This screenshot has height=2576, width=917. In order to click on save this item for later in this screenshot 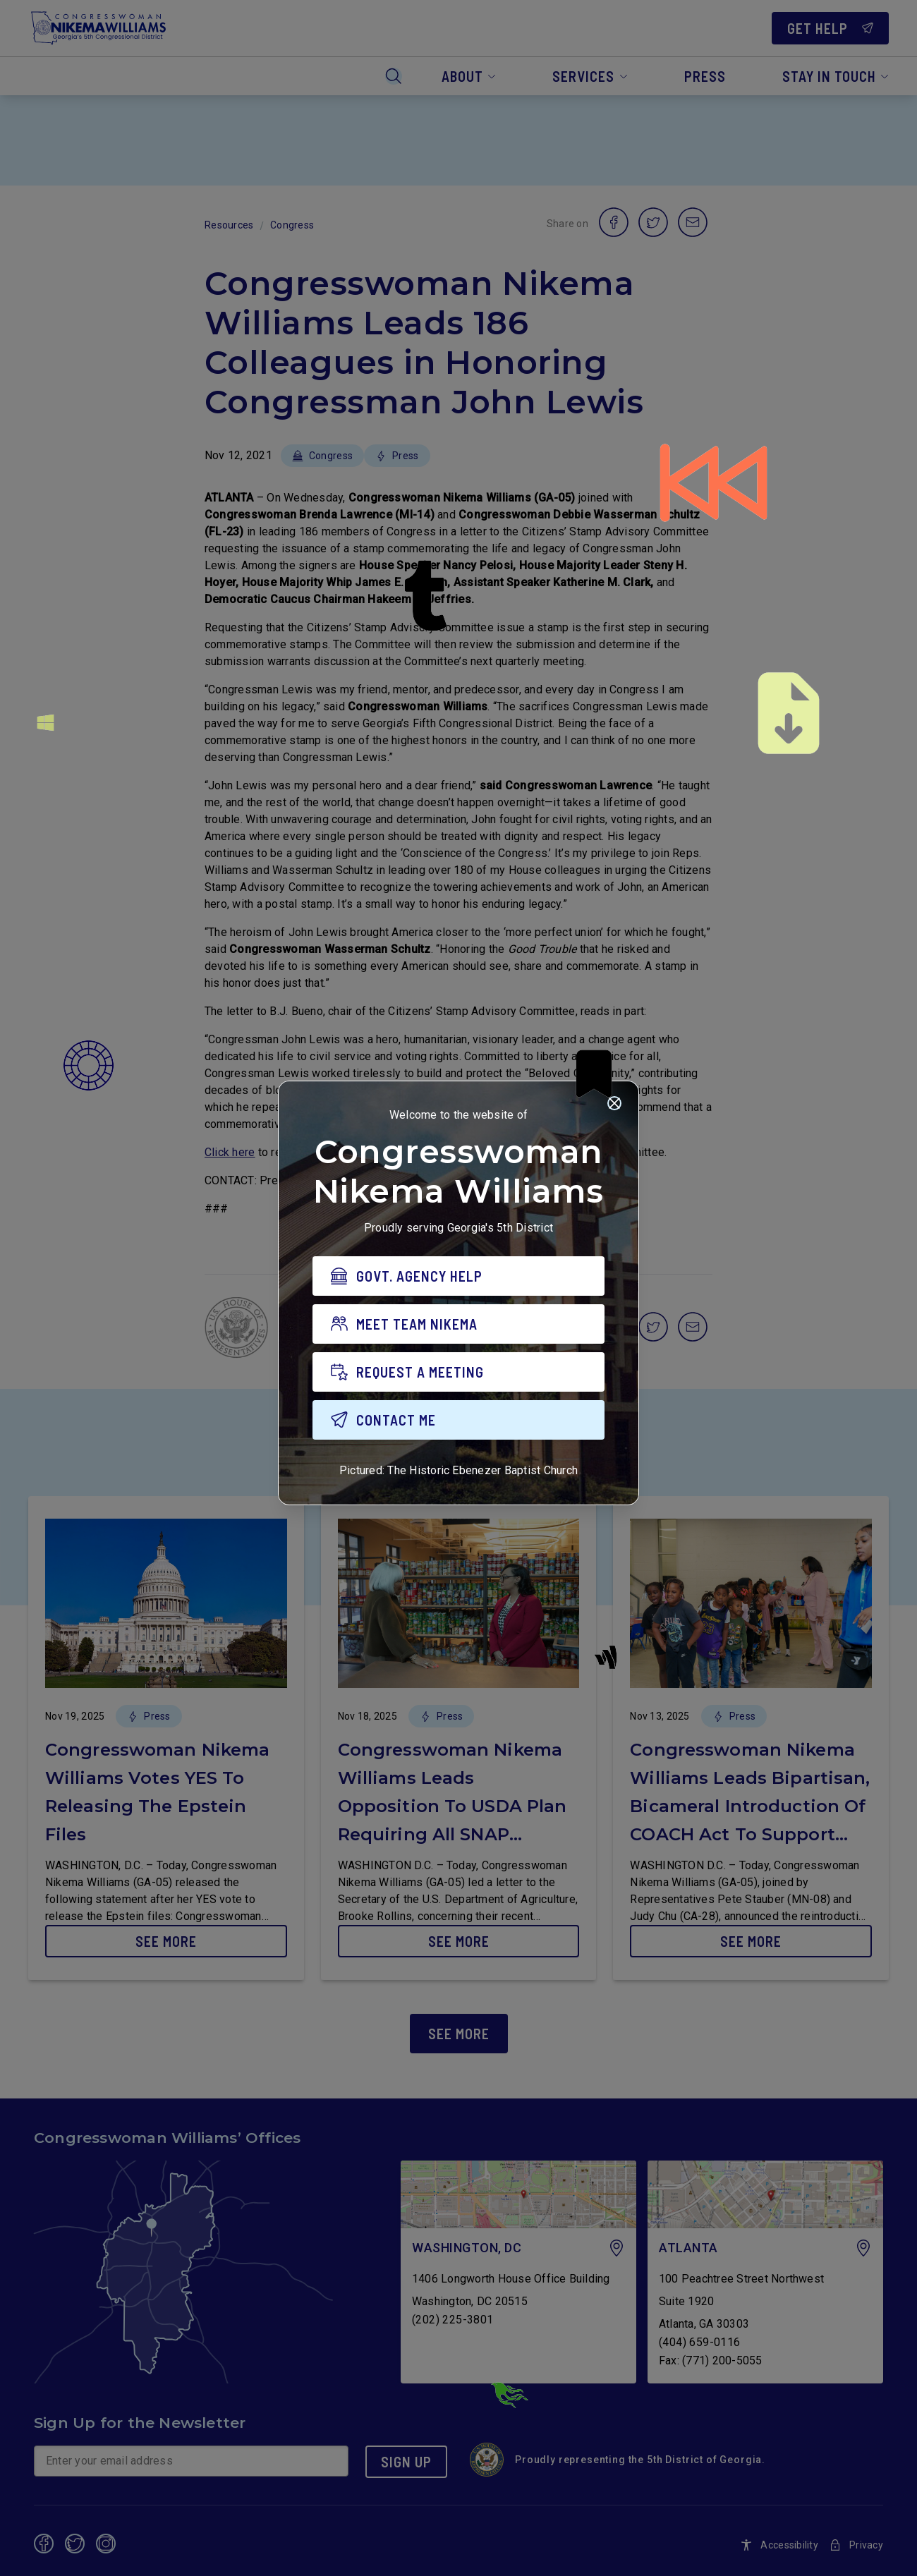, I will do `click(594, 1074)`.